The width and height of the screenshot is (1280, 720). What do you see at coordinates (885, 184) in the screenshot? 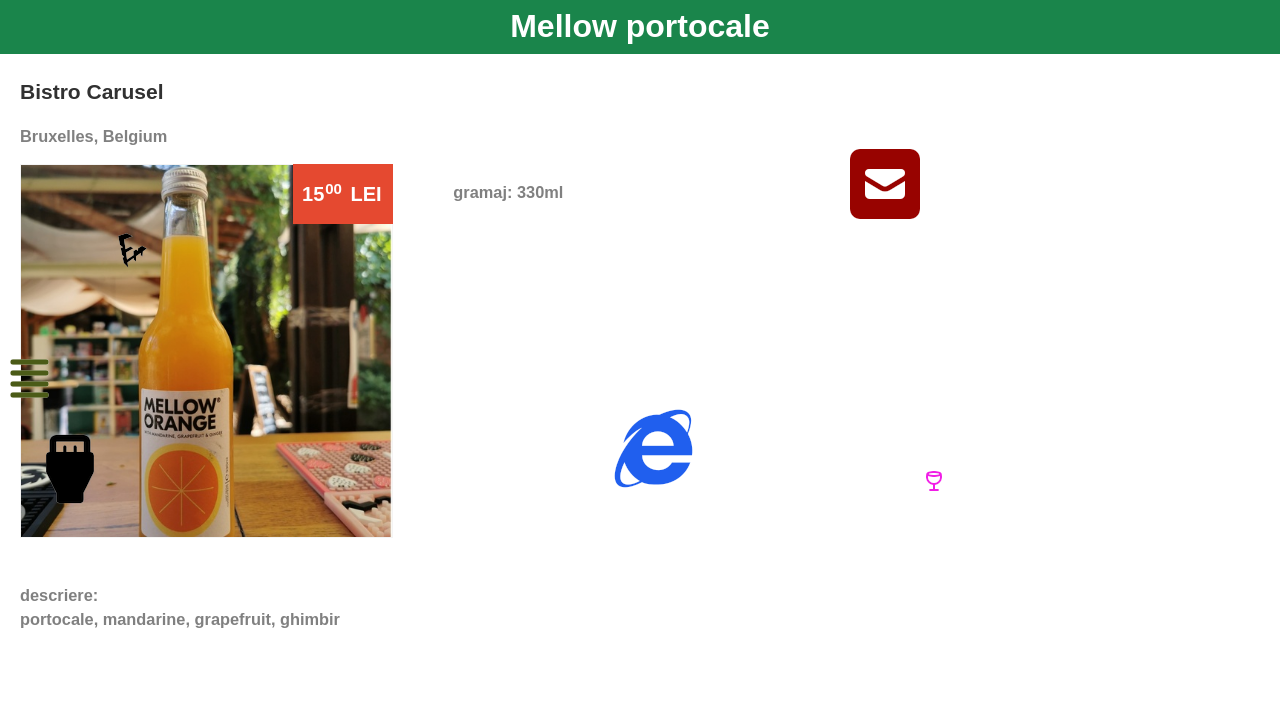
I see `open your email inbox` at bounding box center [885, 184].